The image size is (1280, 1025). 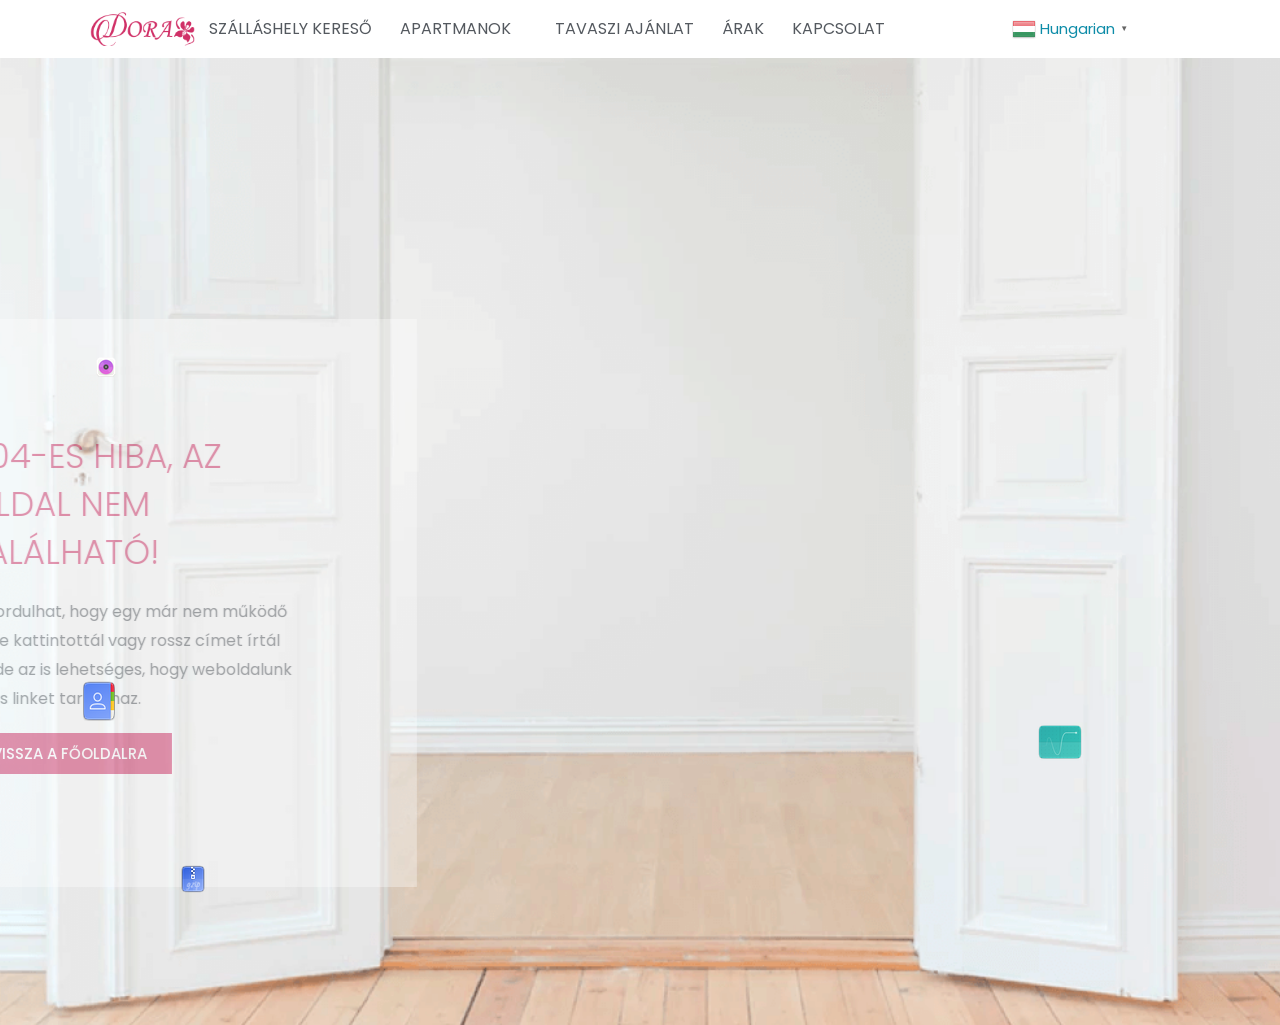 What do you see at coordinates (1060, 742) in the screenshot?
I see `open system resource usage monitor` at bounding box center [1060, 742].